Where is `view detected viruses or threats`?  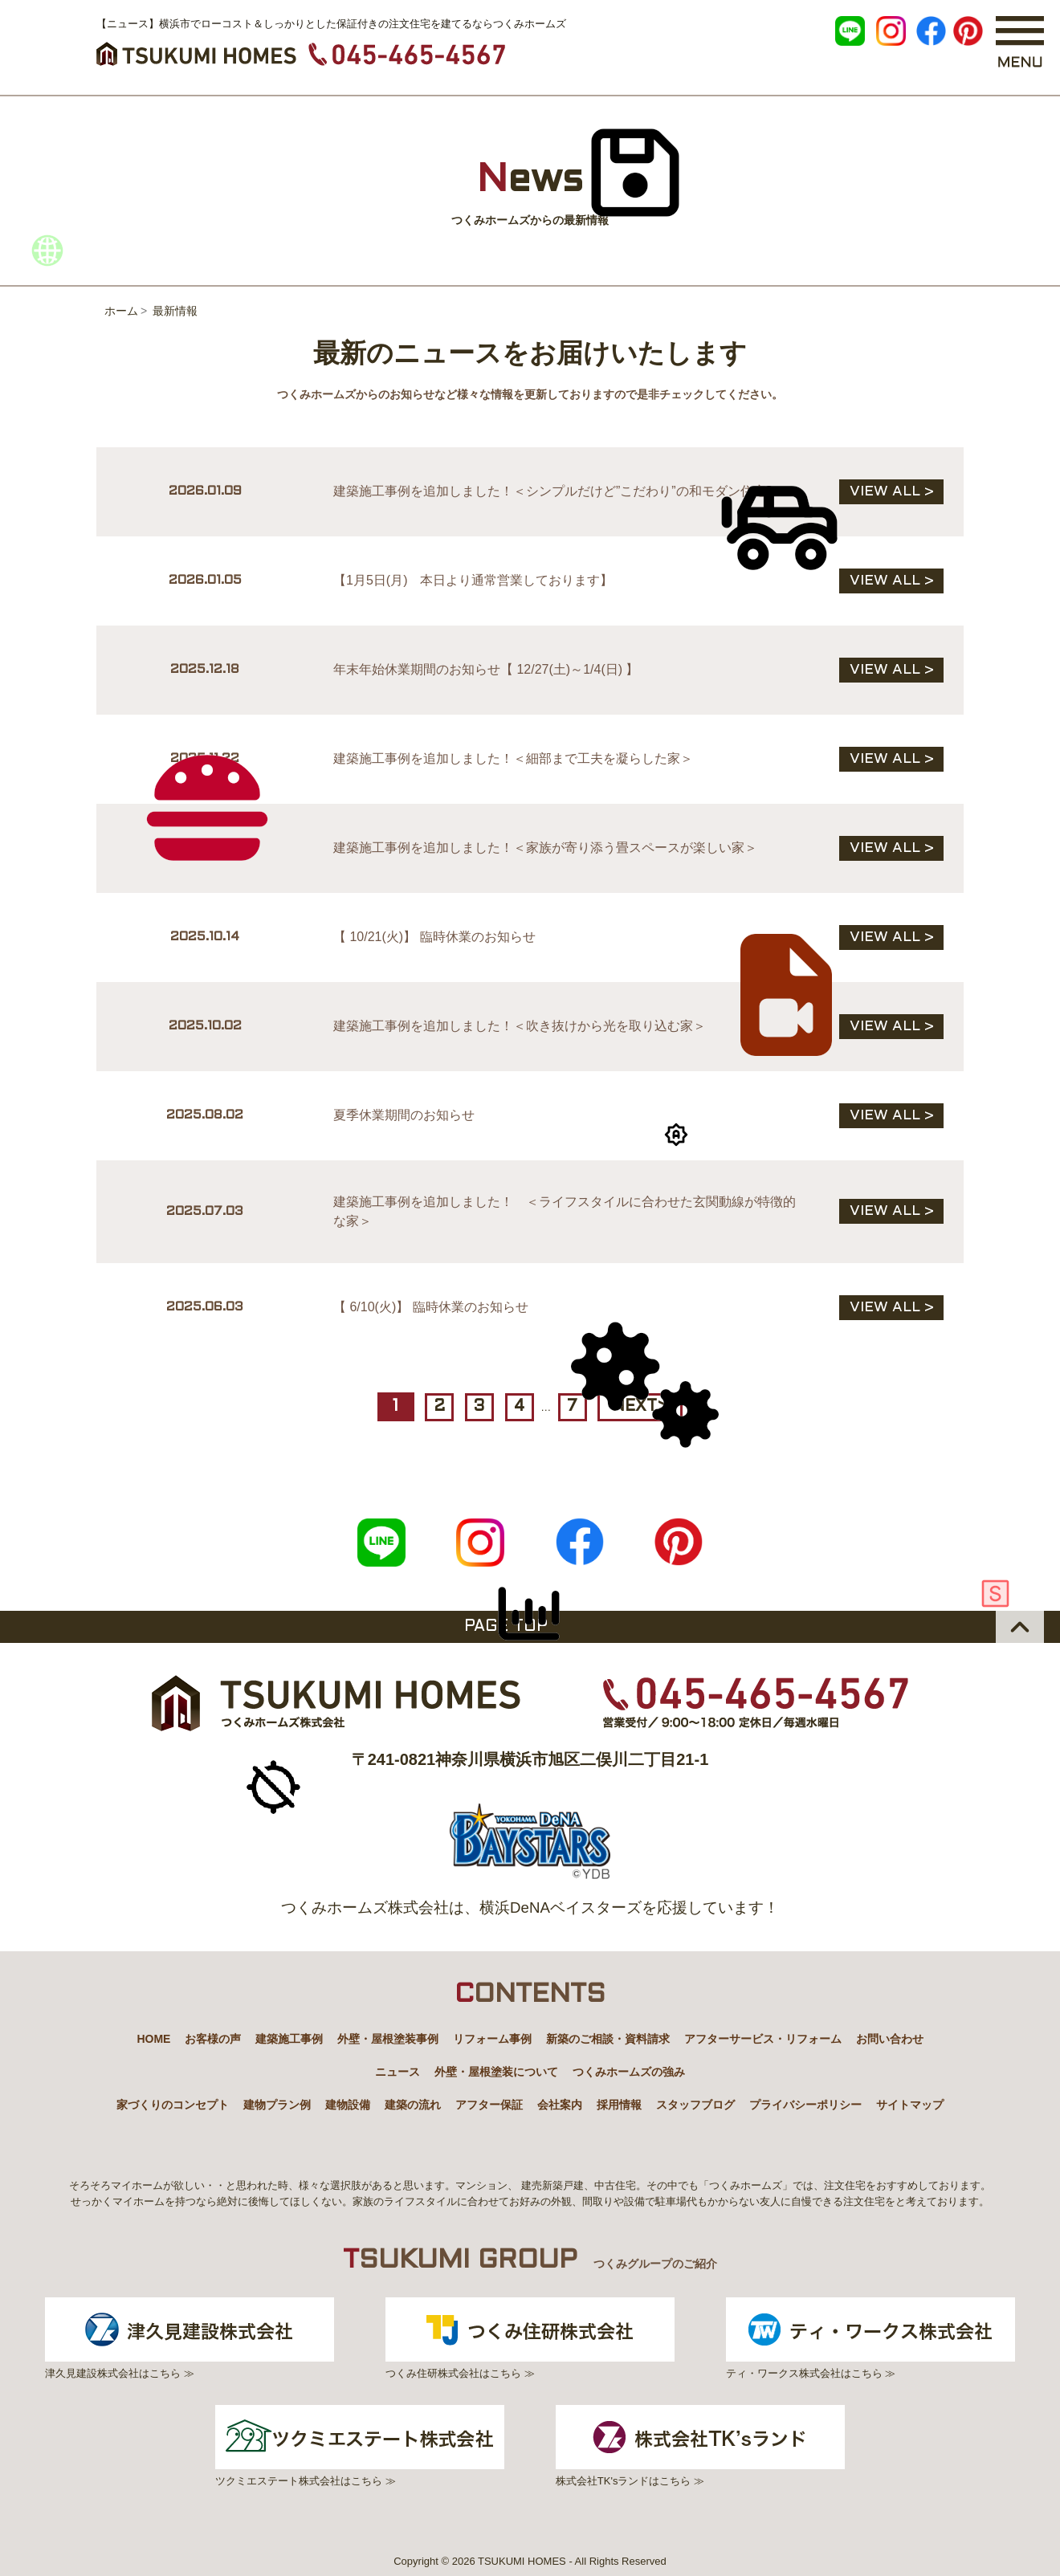 view detected viruses or threats is located at coordinates (645, 1381).